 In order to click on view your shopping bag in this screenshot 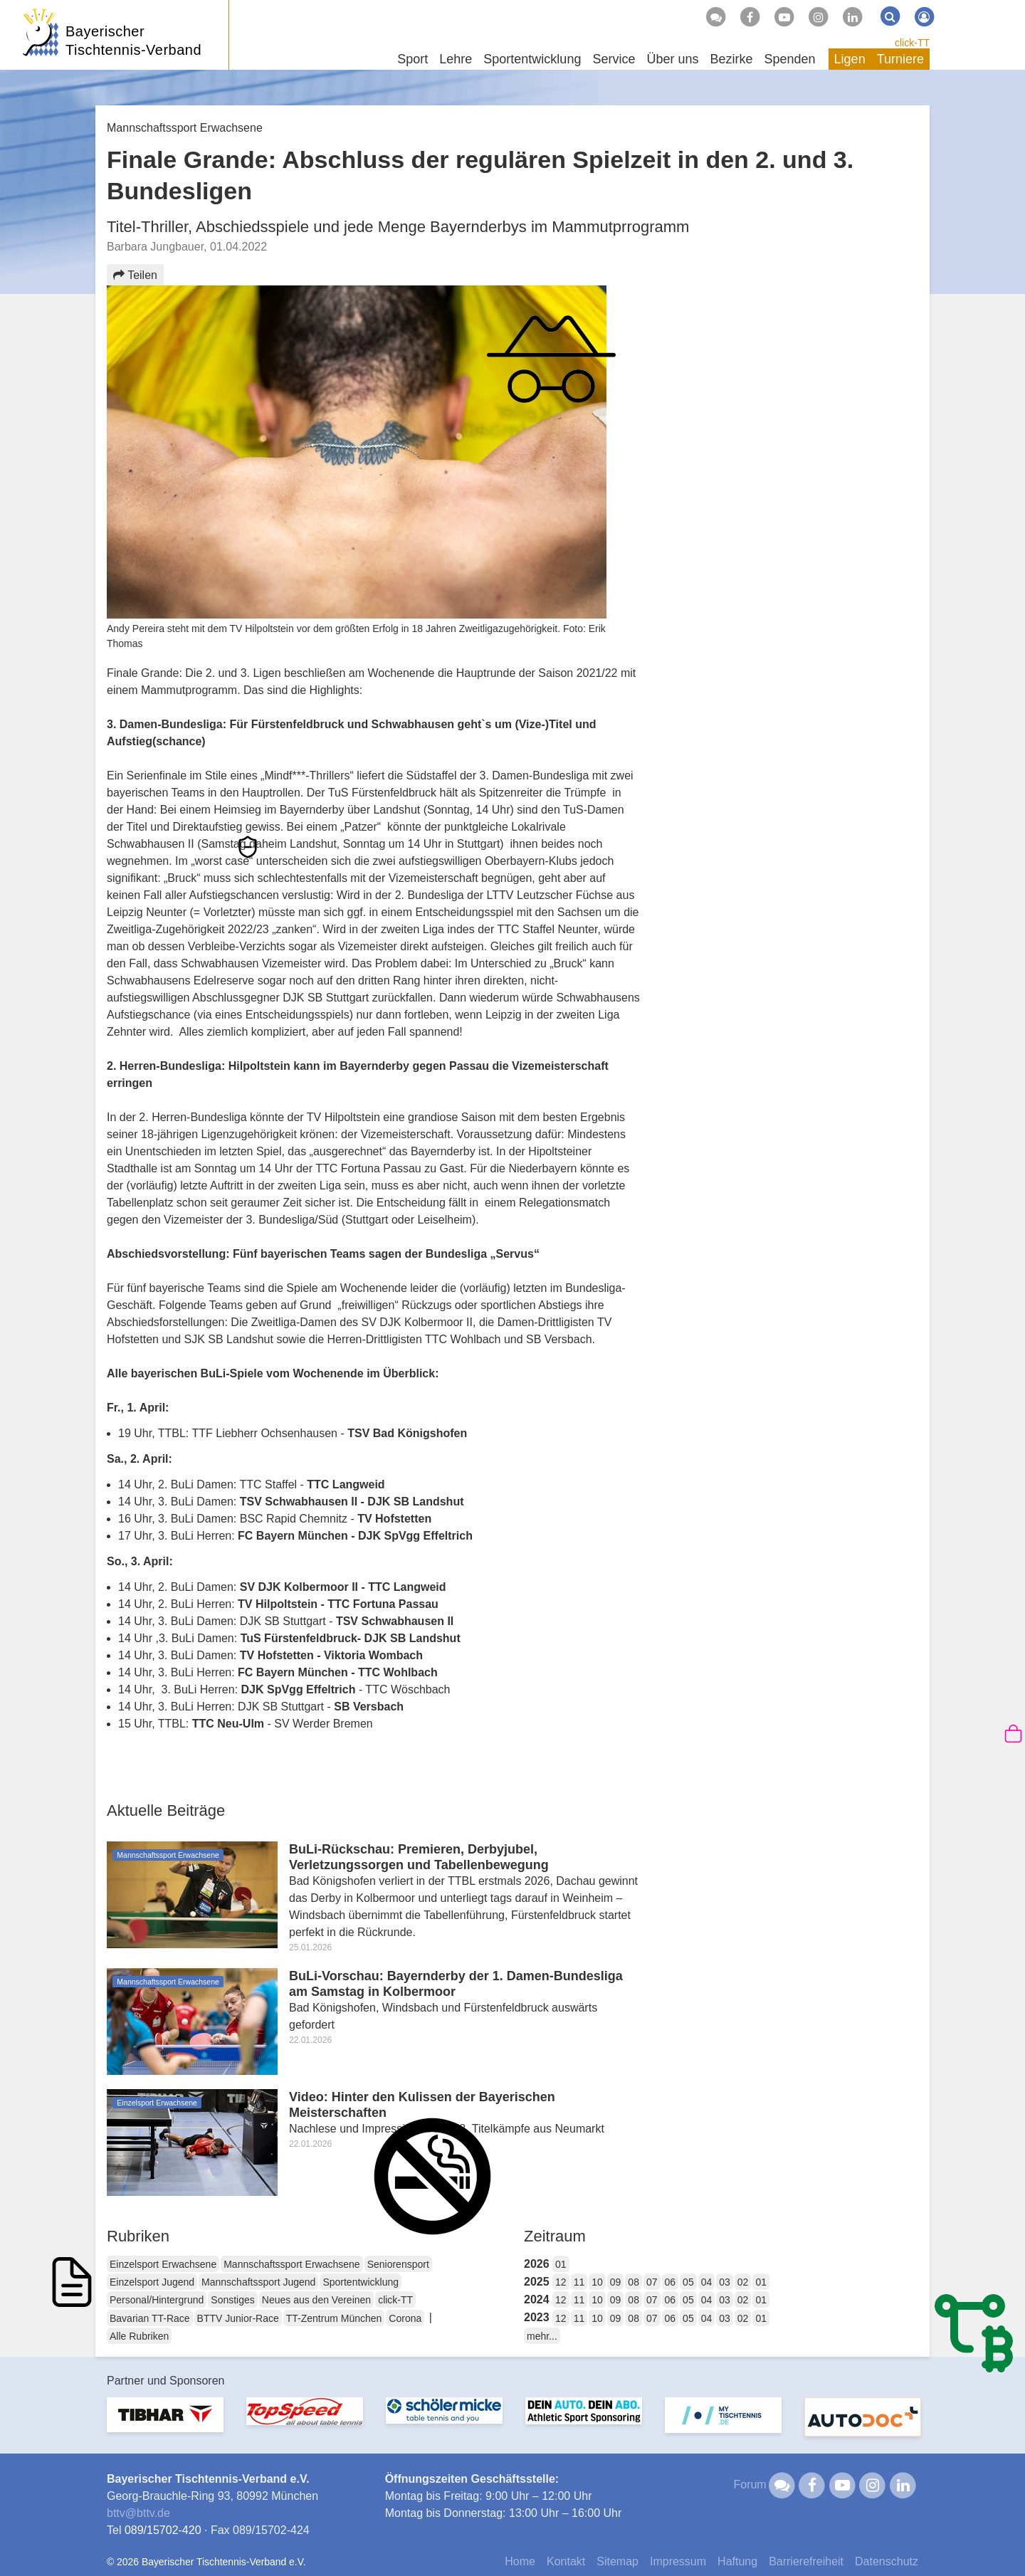, I will do `click(1013, 1733)`.